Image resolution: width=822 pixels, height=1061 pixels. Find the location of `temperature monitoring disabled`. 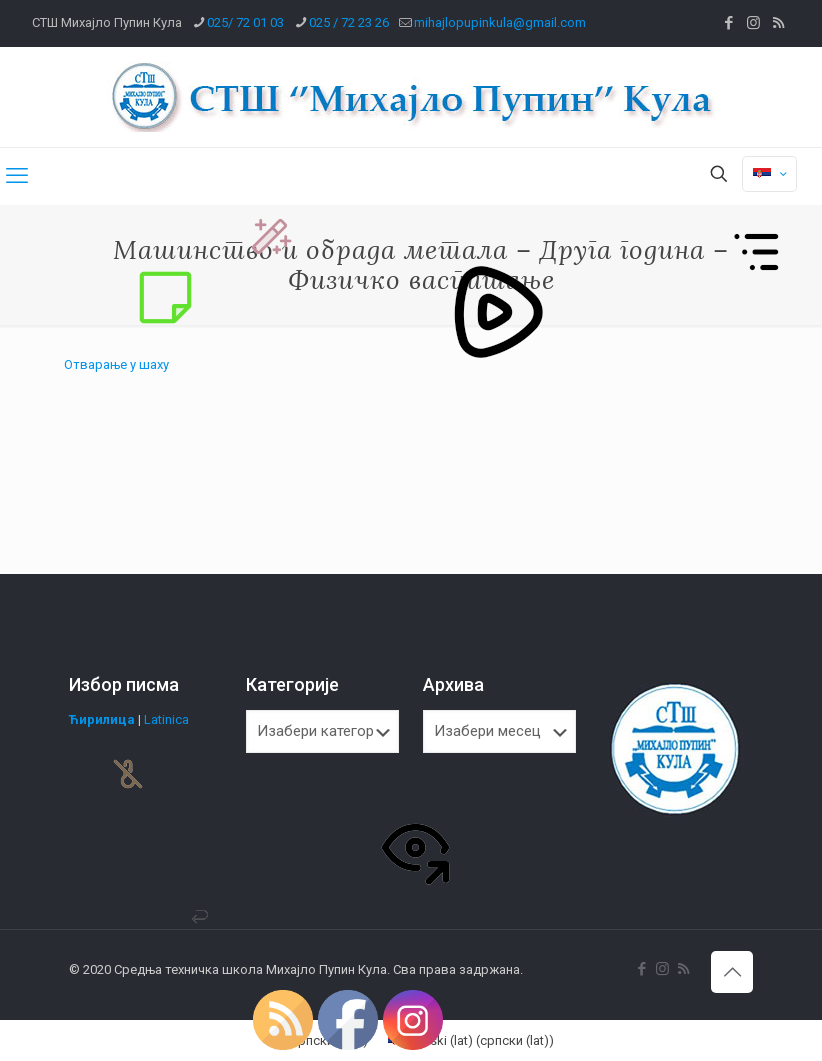

temperature monitoring disabled is located at coordinates (128, 774).